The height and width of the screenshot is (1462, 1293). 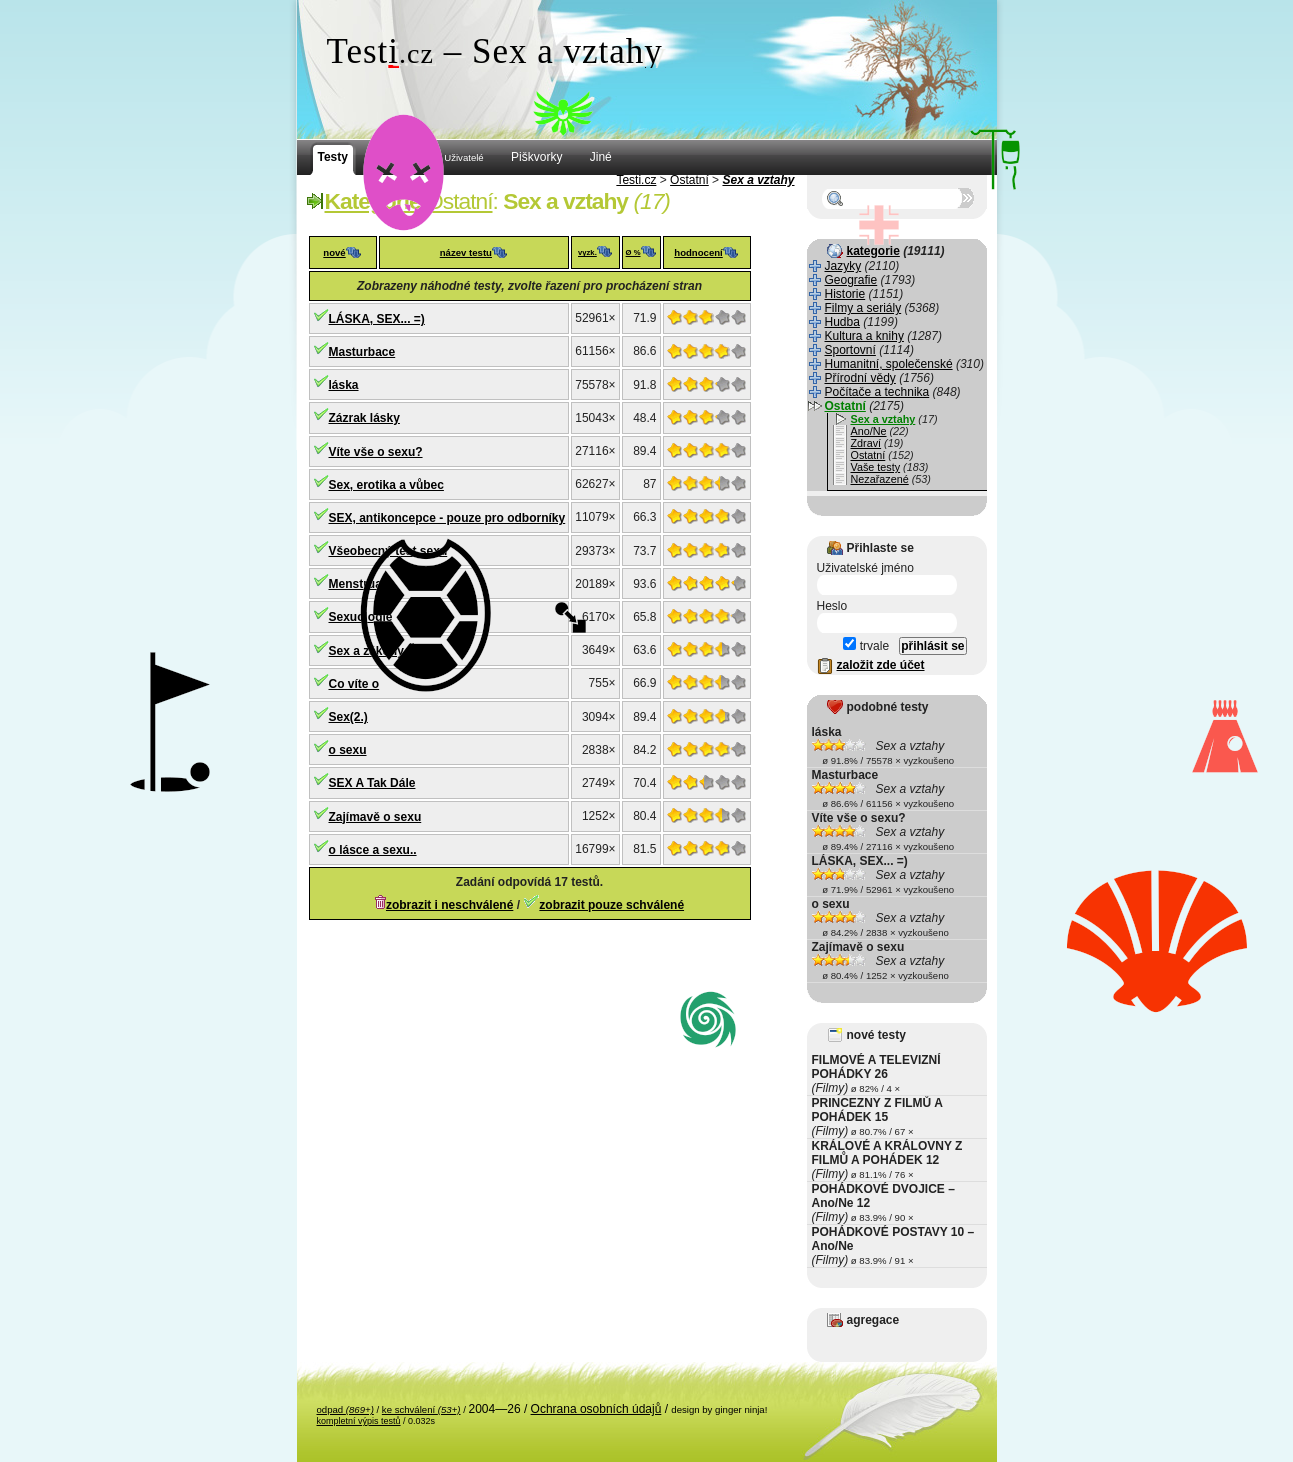 What do you see at coordinates (424, 615) in the screenshot?
I see `equip turtle shell armor or shield` at bounding box center [424, 615].